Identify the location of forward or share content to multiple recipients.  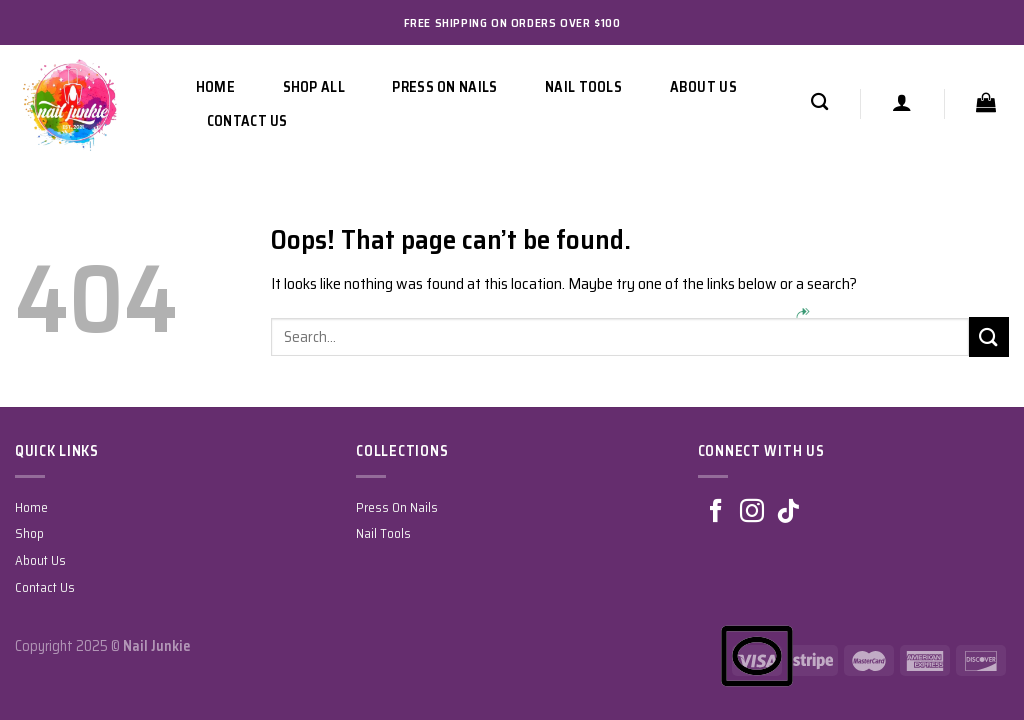
(803, 313).